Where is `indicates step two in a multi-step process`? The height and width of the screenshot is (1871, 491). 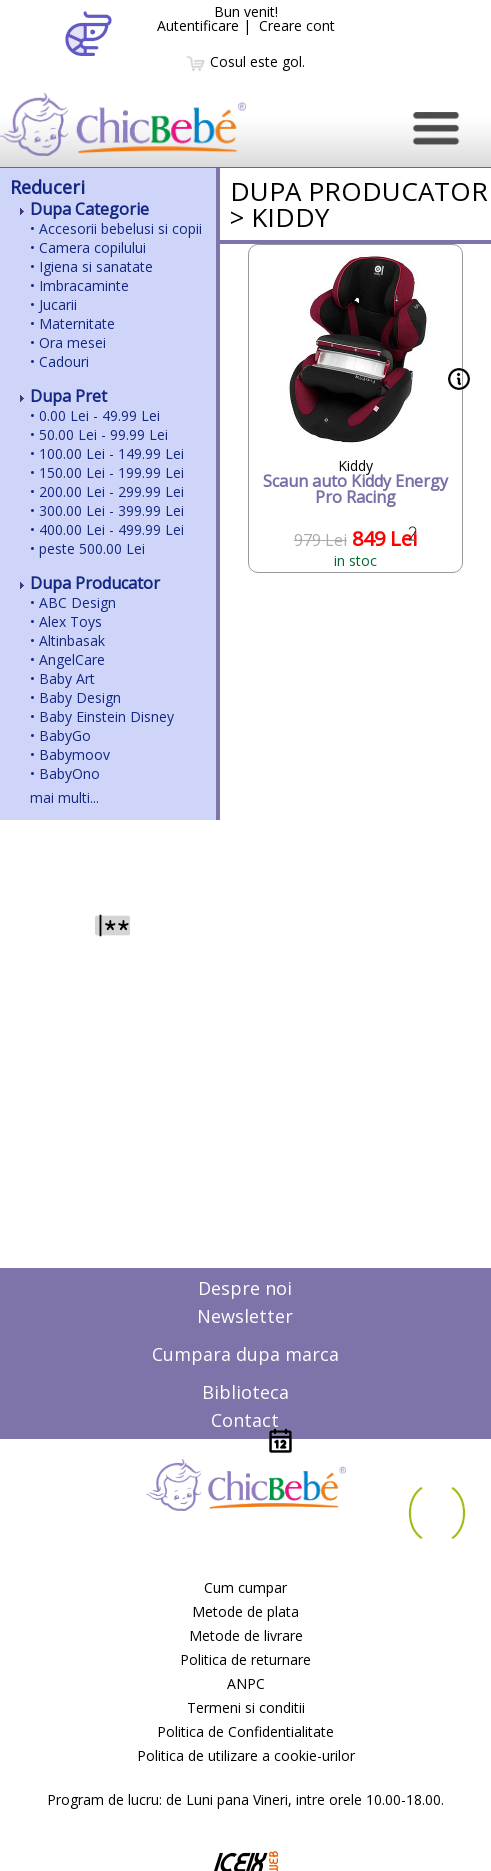 indicates step two in a multi-step process is located at coordinates (412, 533).